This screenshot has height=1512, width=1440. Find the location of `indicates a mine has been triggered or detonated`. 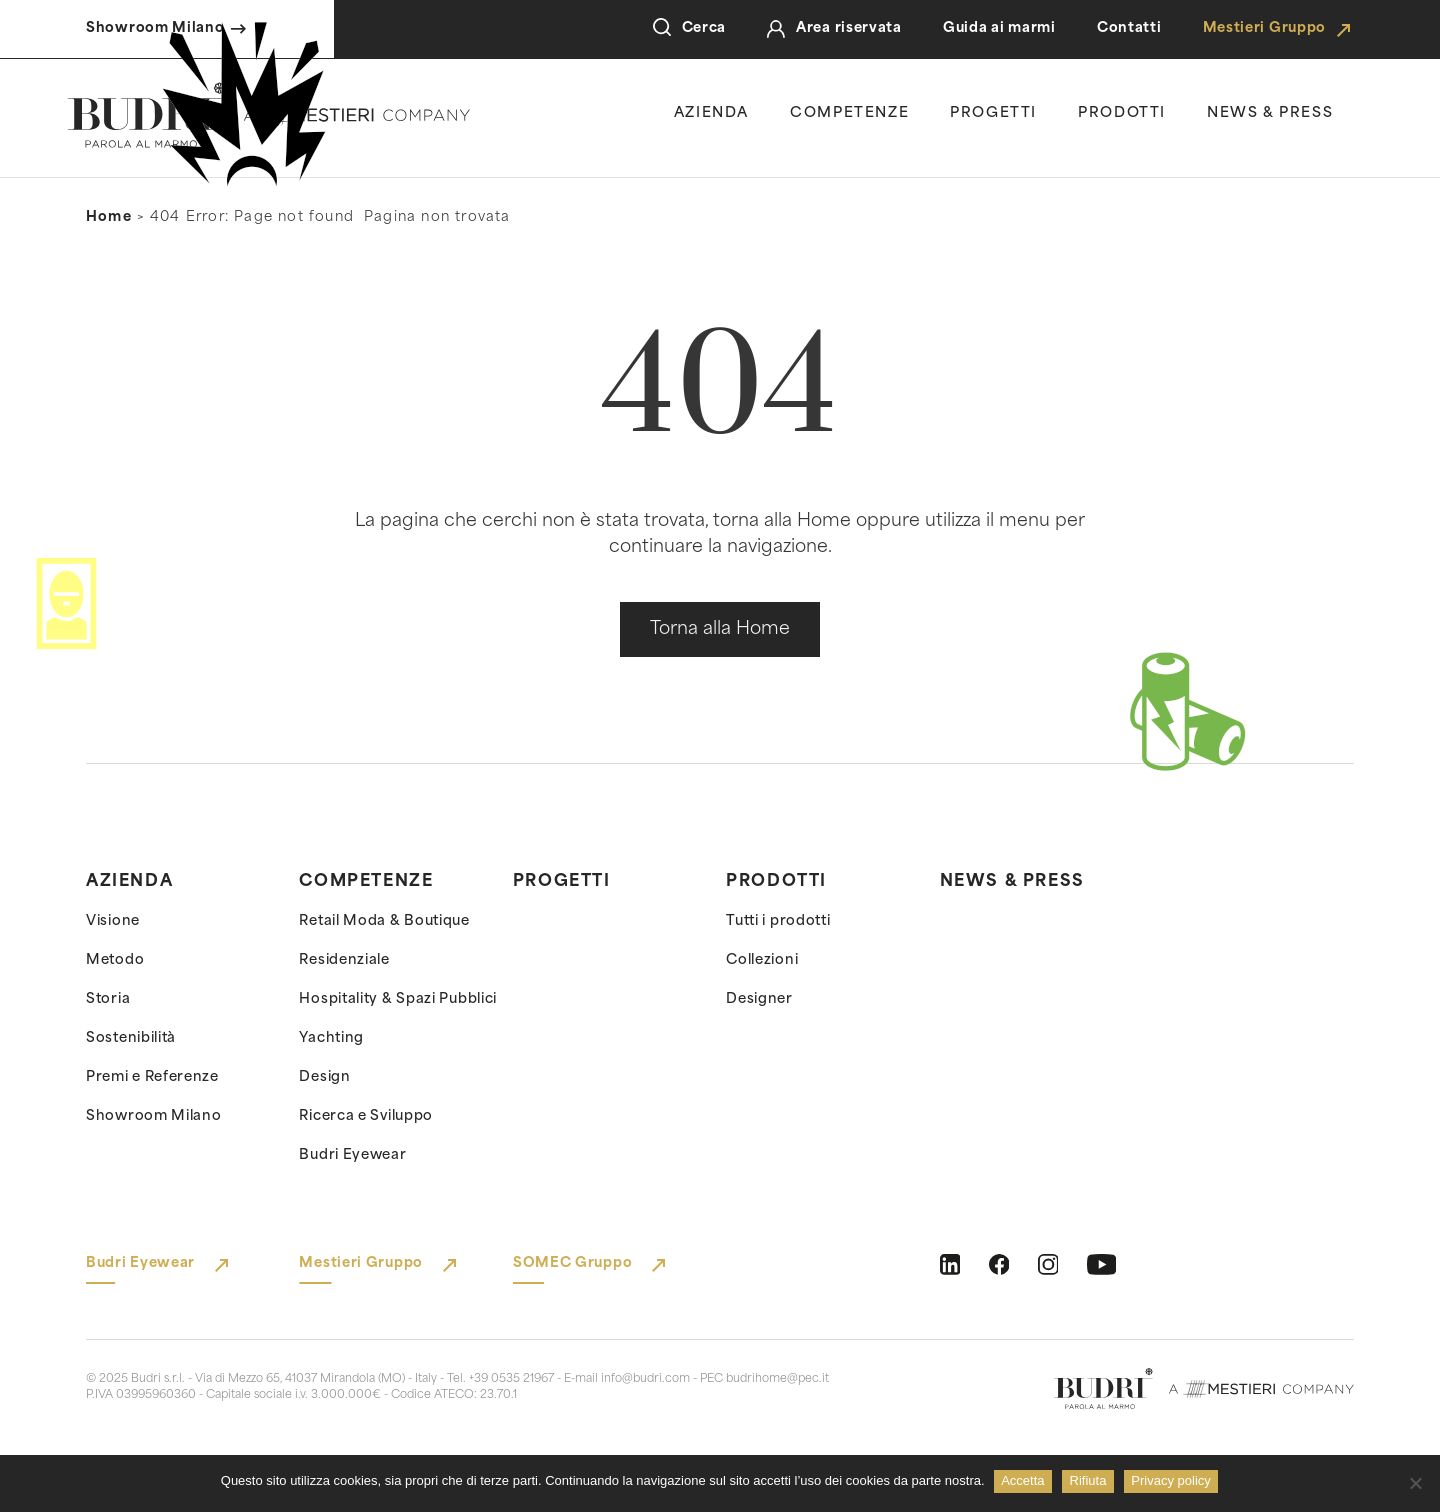

indicates a mine has been triggered or detonated is located at coordinates (244, 105).